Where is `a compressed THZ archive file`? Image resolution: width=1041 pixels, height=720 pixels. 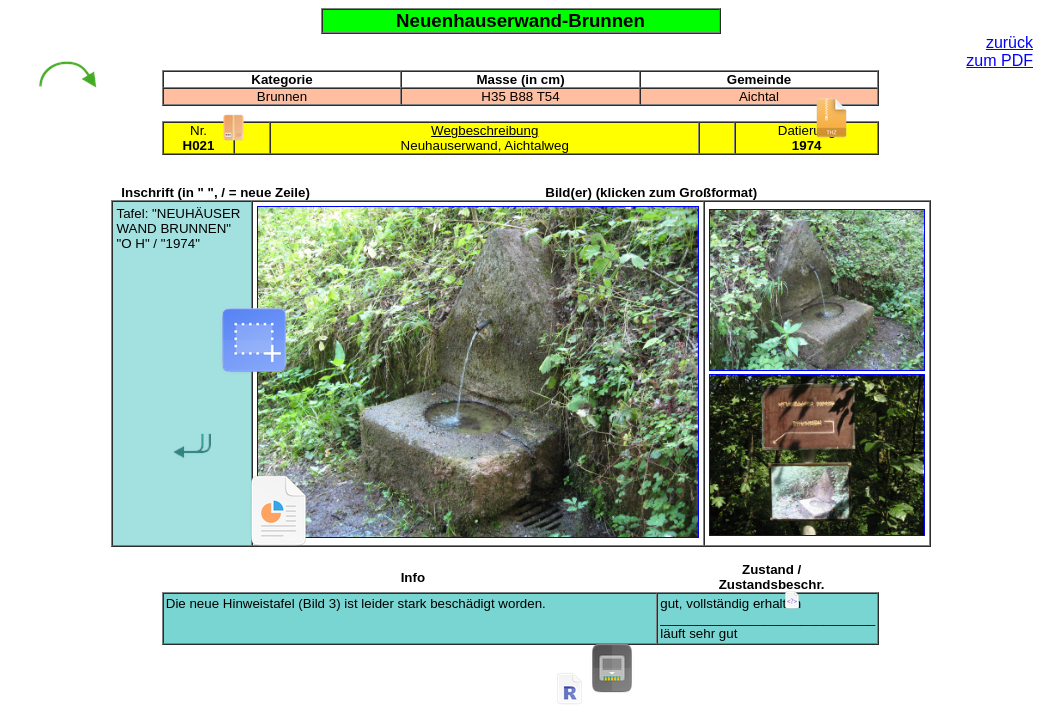
a compressed THZ archive file is located at coordinates (831, 118).